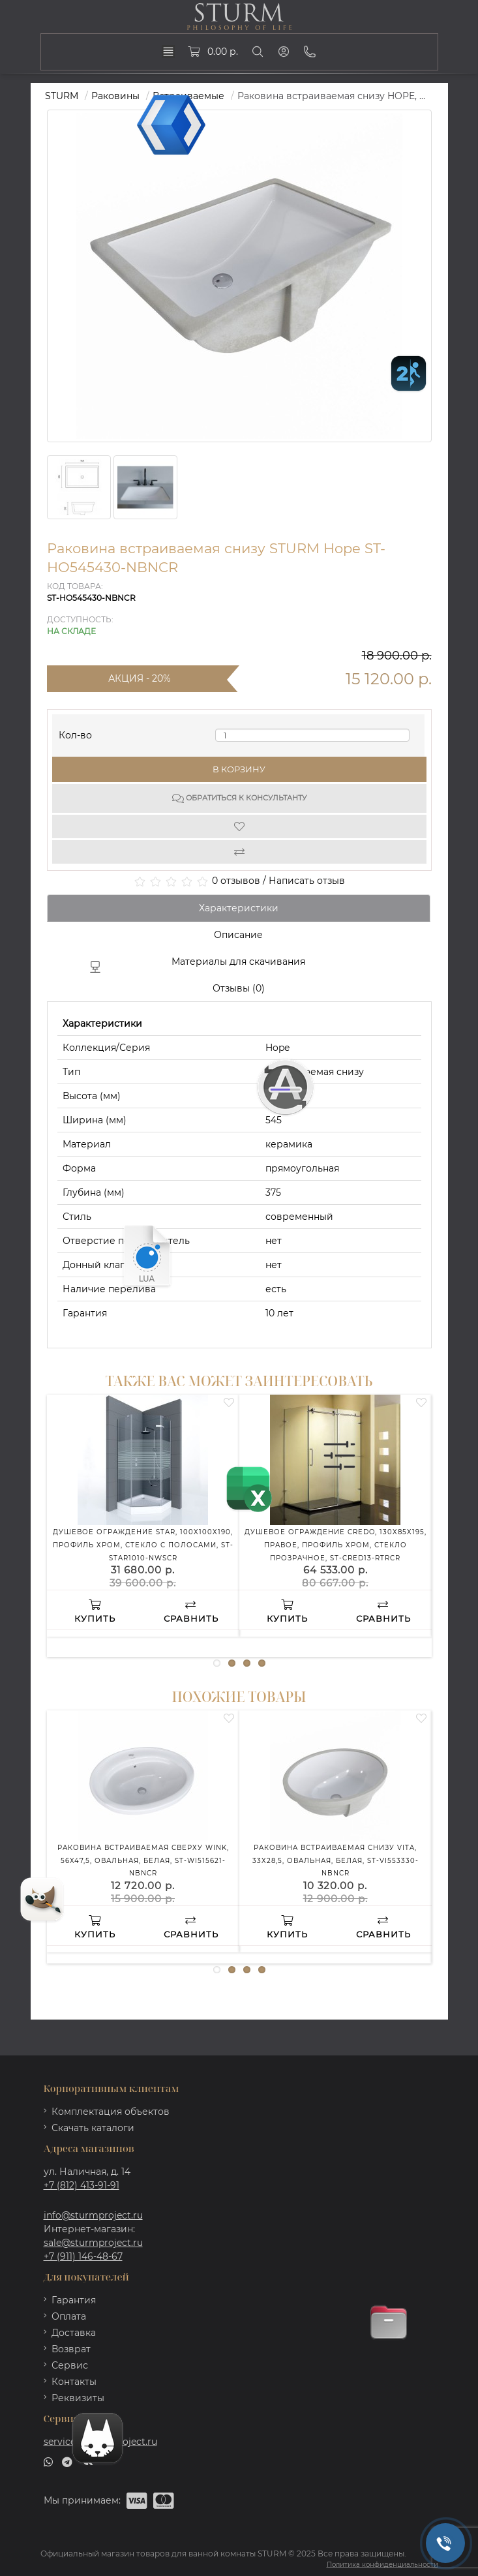  Describe the element at coordinates (339, 1454) in the screenshot. I see `adjust audio equalizer settings` at that location.